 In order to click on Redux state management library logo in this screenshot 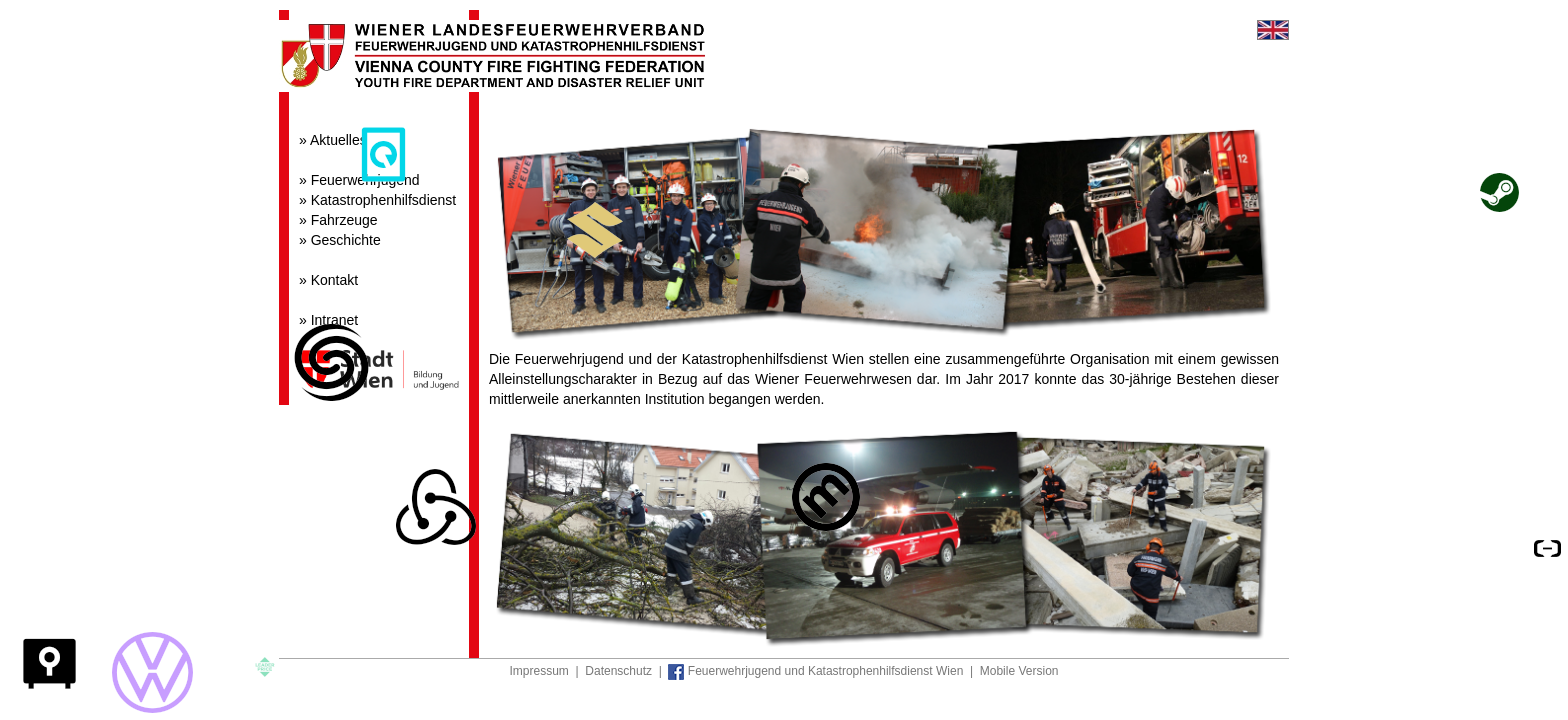, I will do `click(436, 507)`.